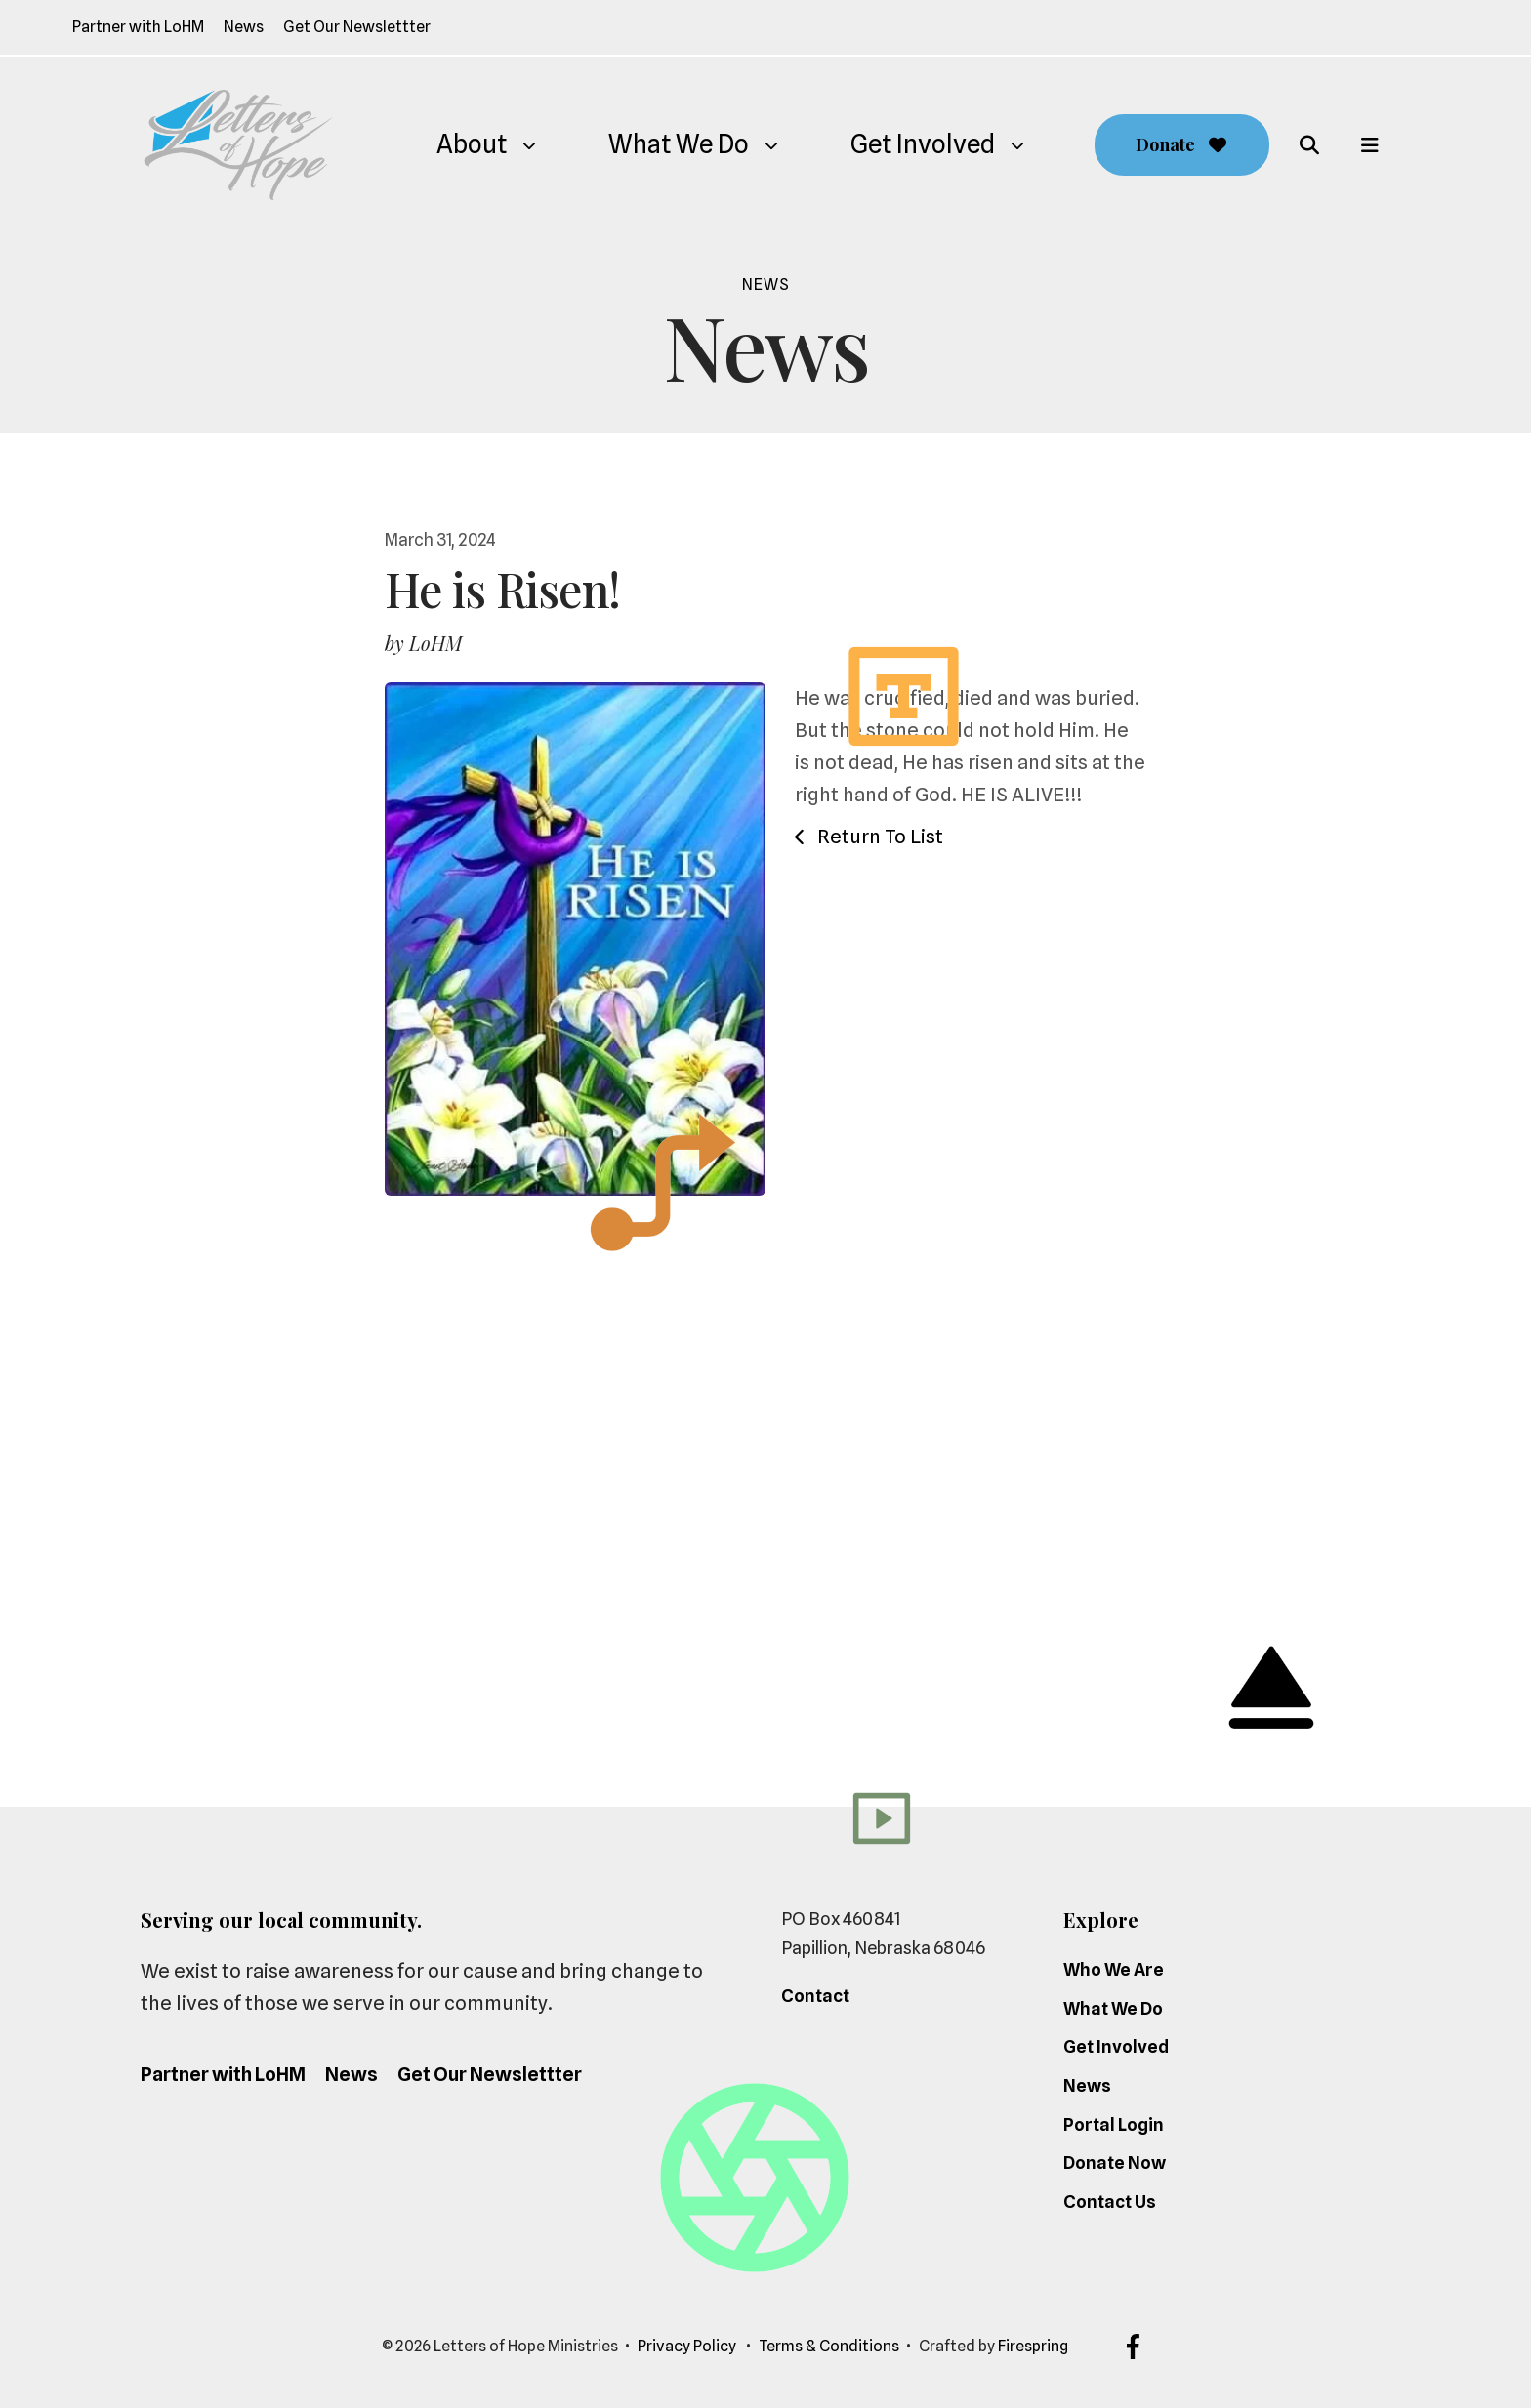  I want to click on insert a text snippet or template, so click(903, 696).